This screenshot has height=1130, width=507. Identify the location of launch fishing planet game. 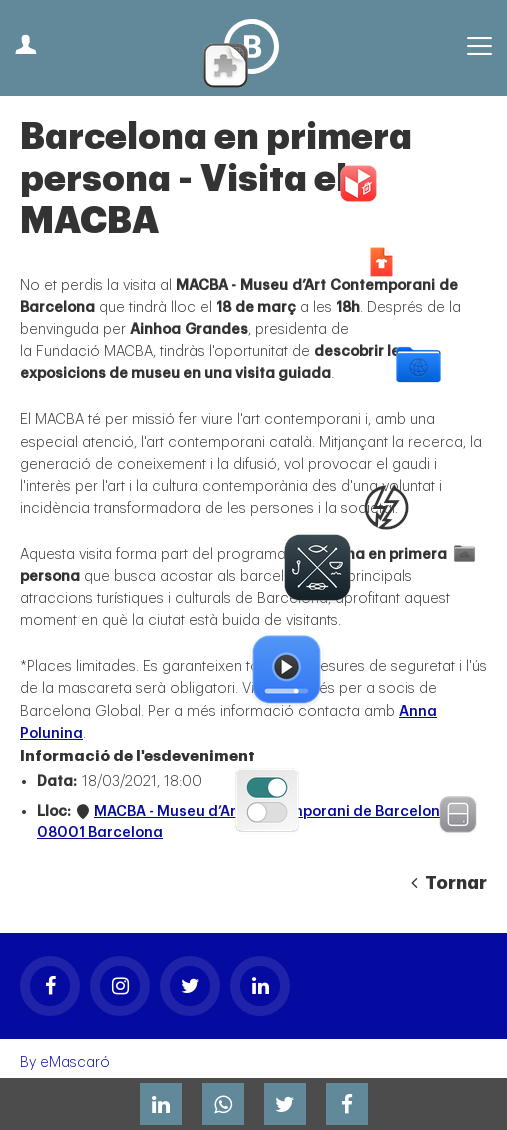
(317, 567).